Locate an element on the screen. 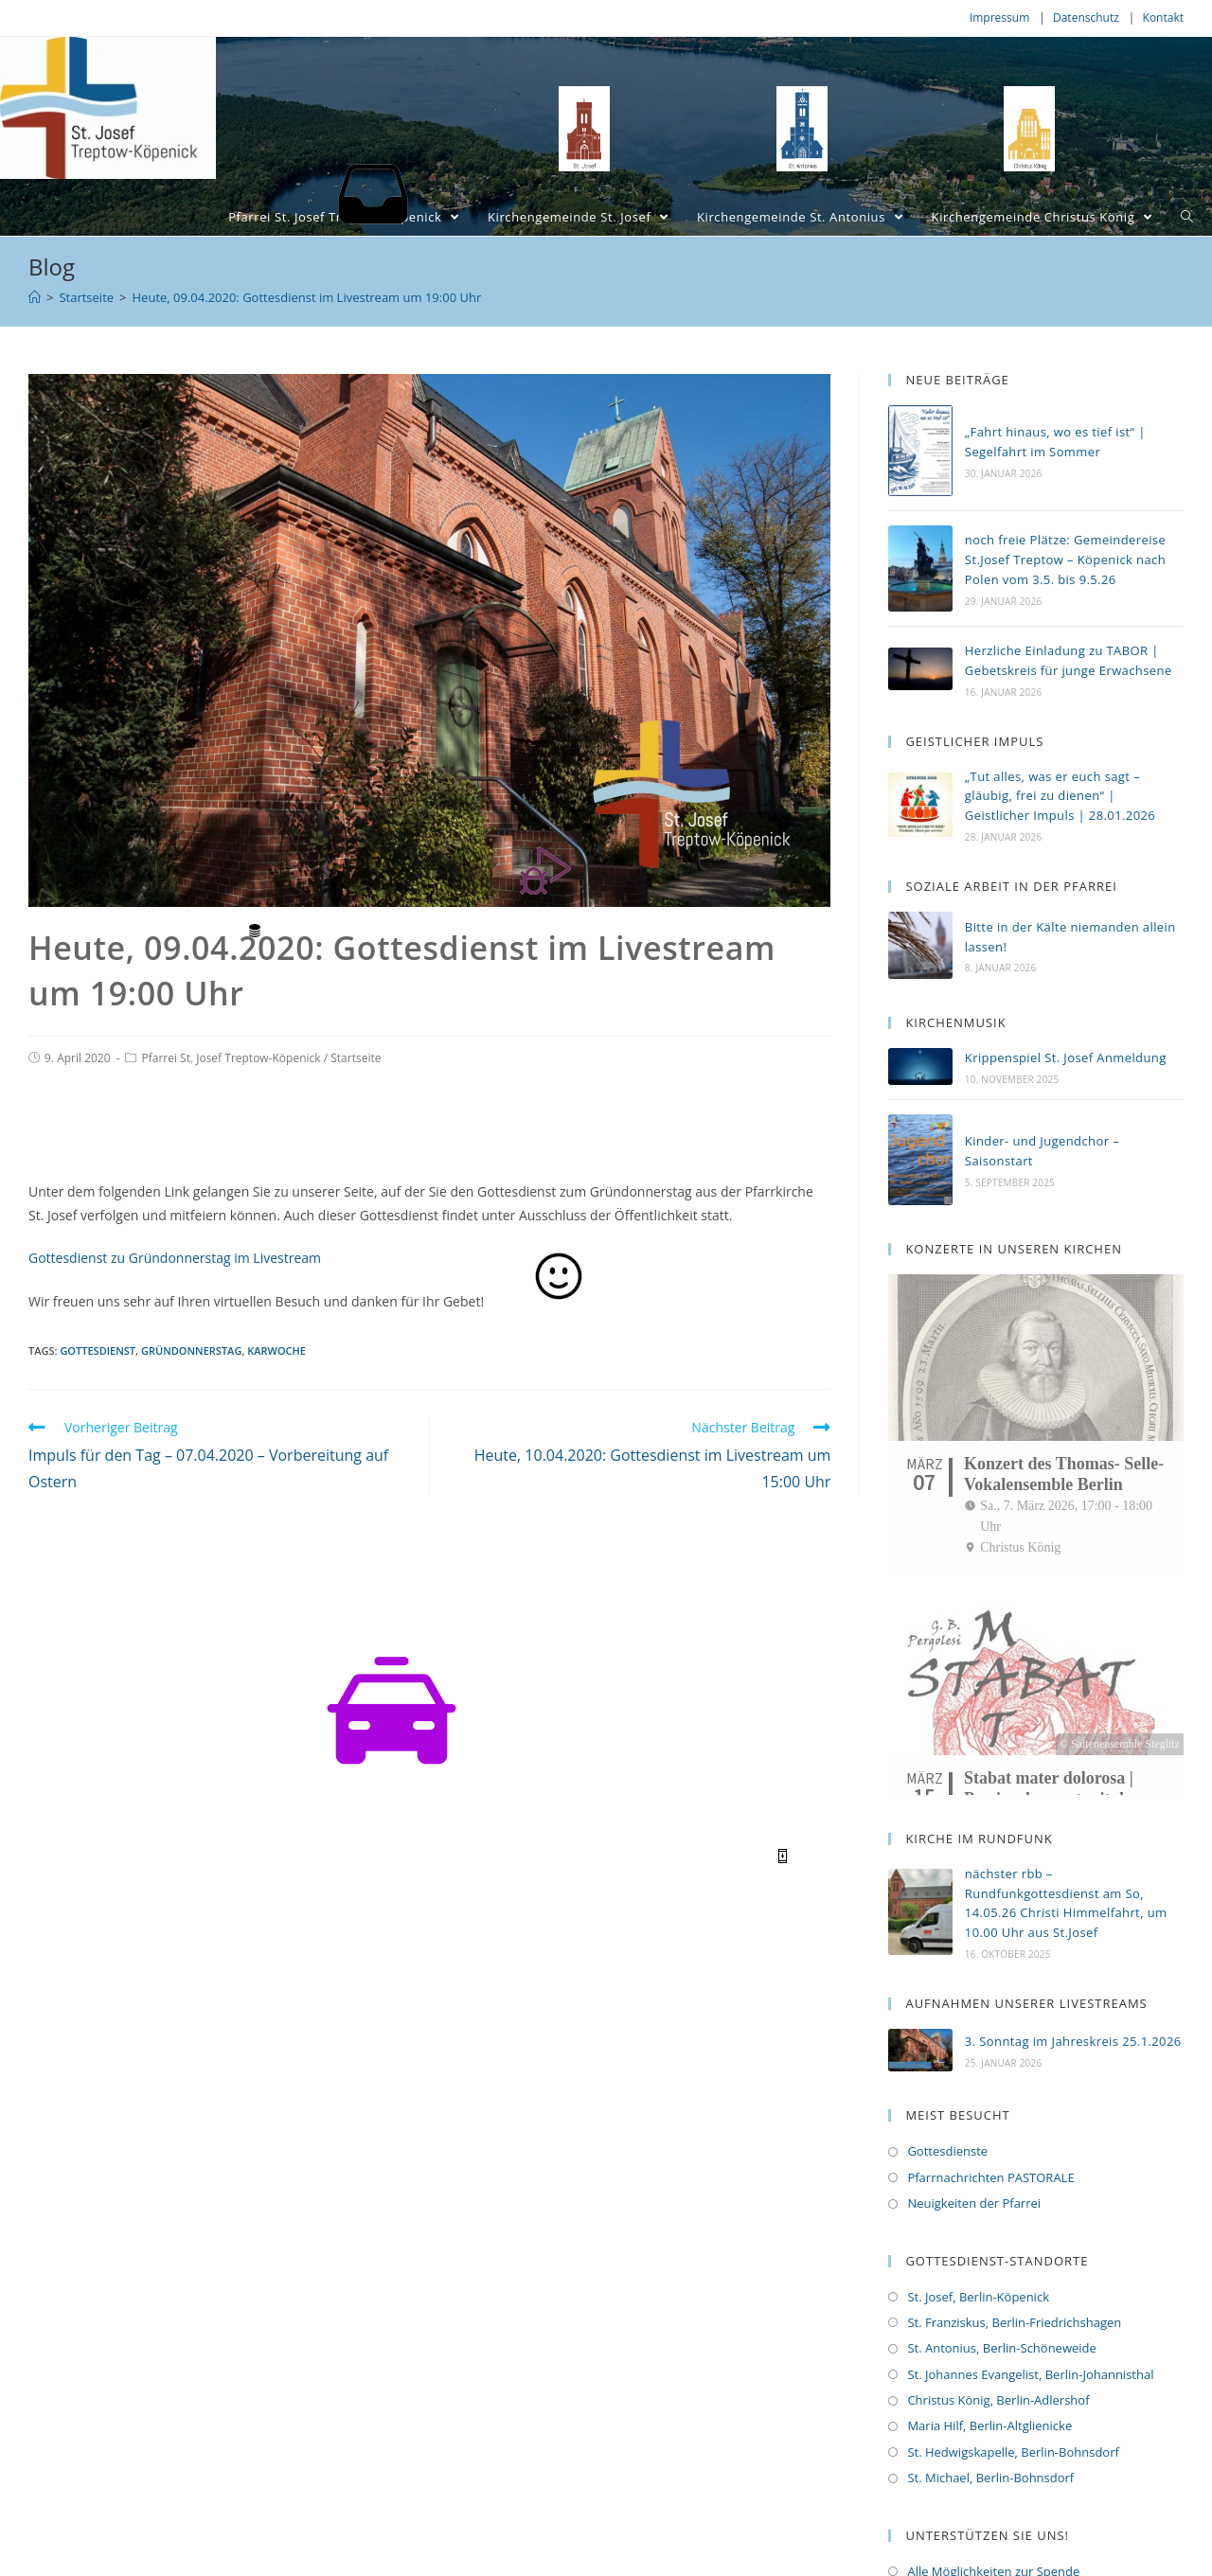 The image size is (1212, 2576). find nearby charging stations is located at coordinates (782, 1856).